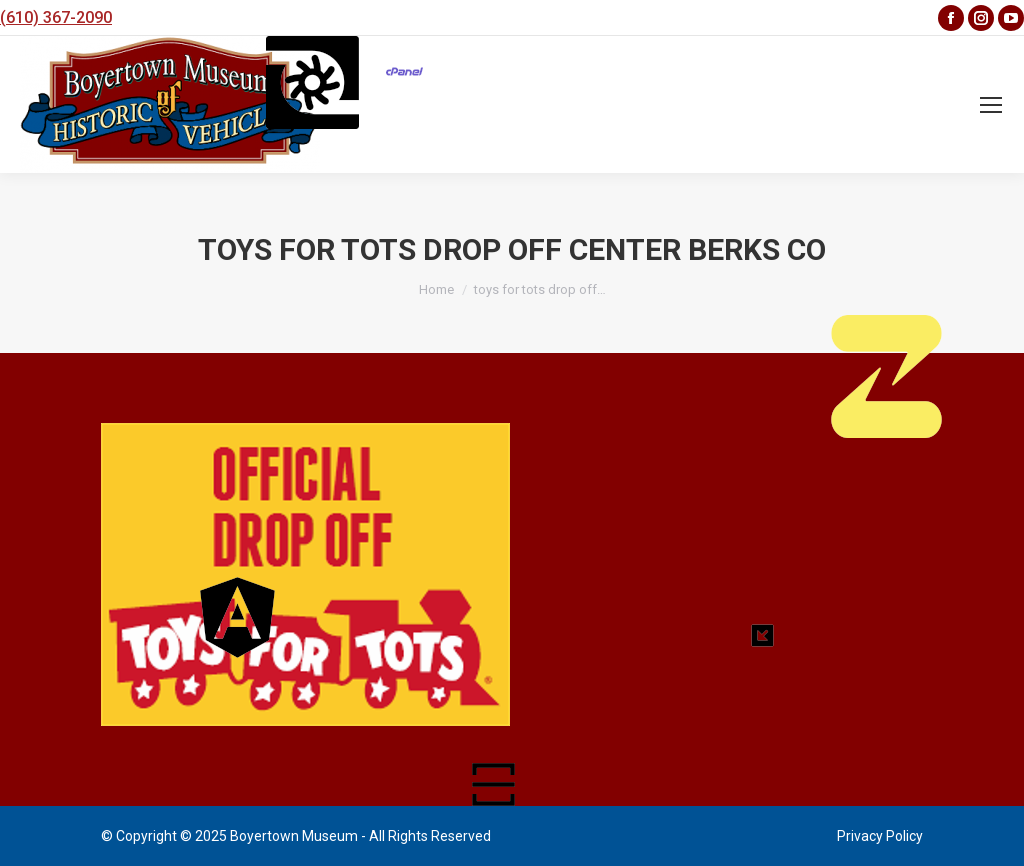 The height and width of the screenshot is (866, 1024). Describe the element at coordinates (762, 635) in the screenshot. I see `navigate to previous or lower-level content` at that location.